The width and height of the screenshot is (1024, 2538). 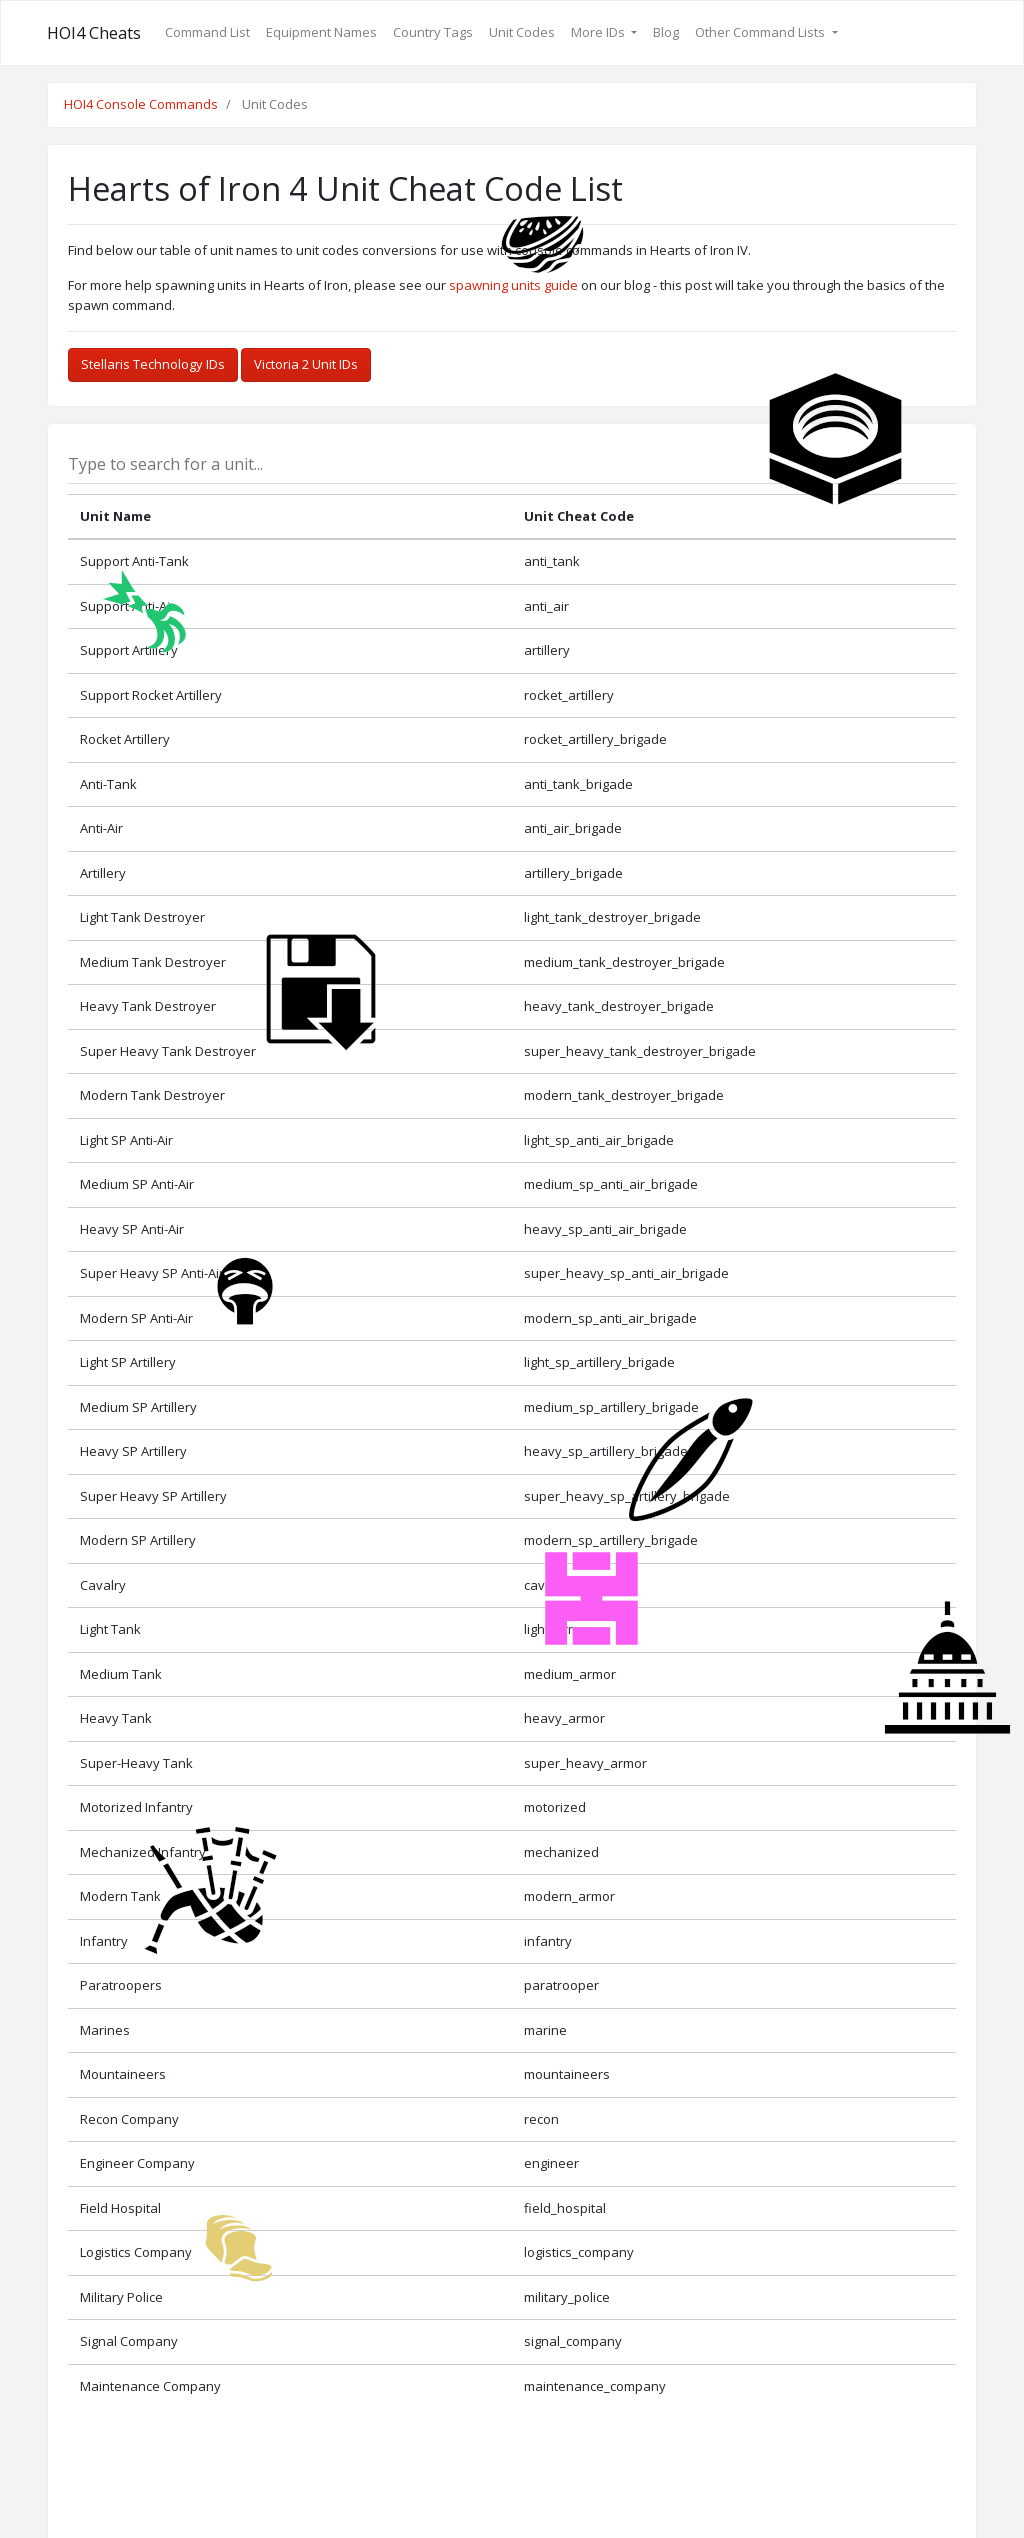 I want to click on indicates early stage or growth phase in a game, so click(x=691, y=1457).